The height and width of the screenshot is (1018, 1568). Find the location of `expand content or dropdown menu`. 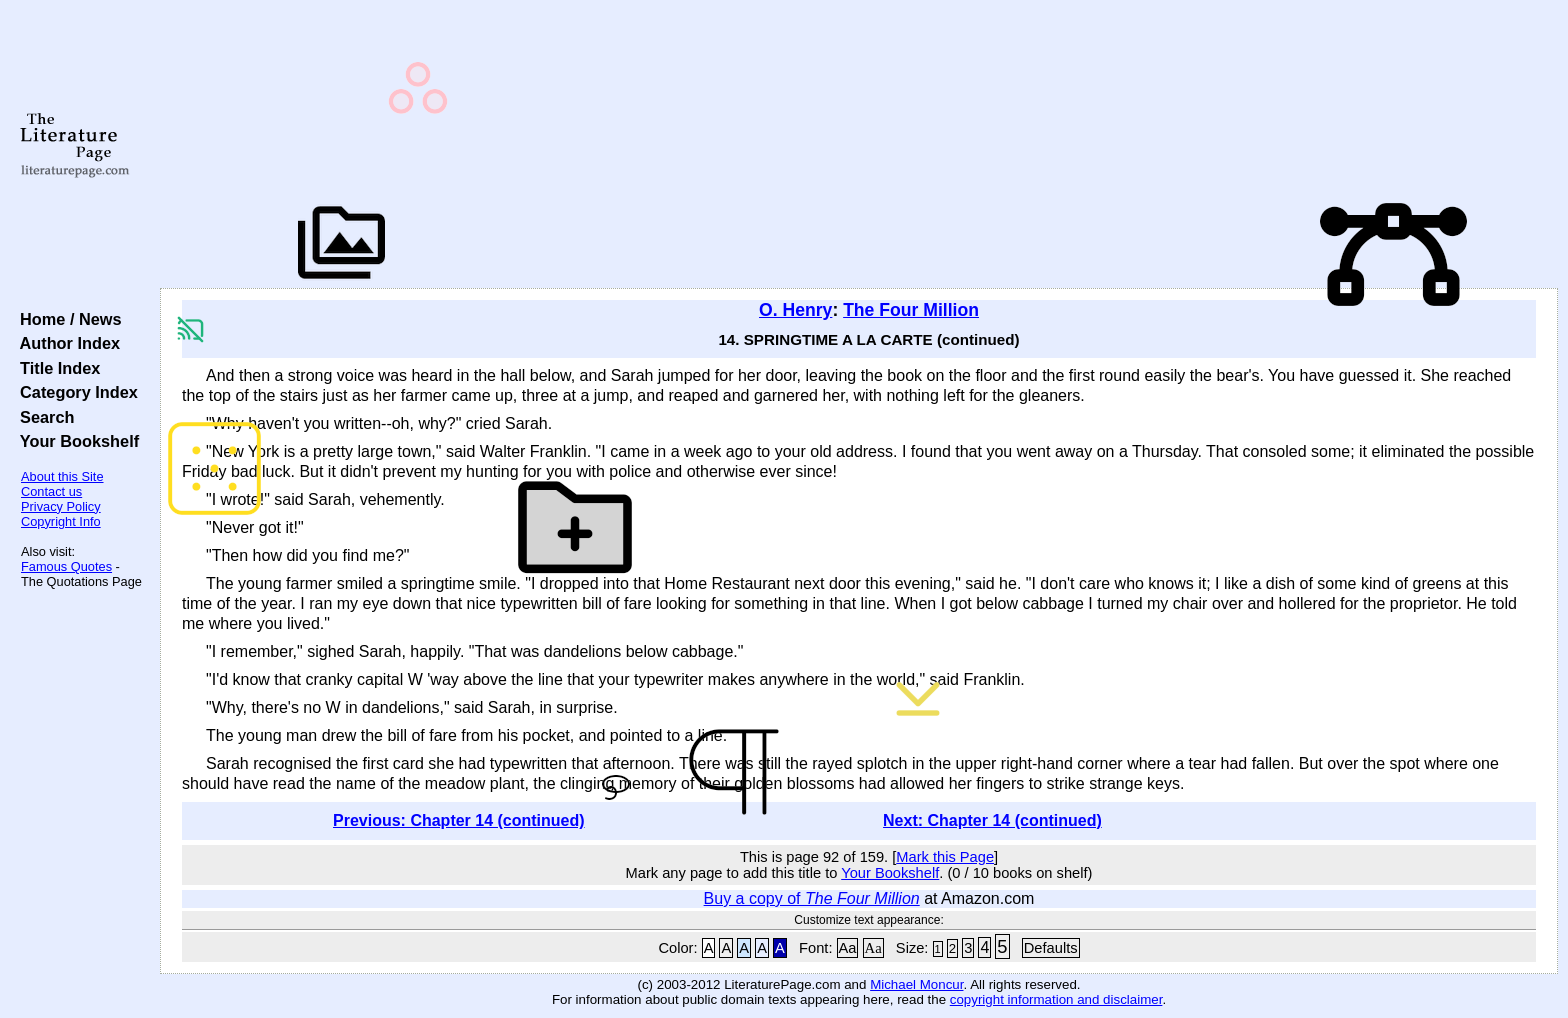

expand content or dropdown menu is located at coordinates (918, 698).